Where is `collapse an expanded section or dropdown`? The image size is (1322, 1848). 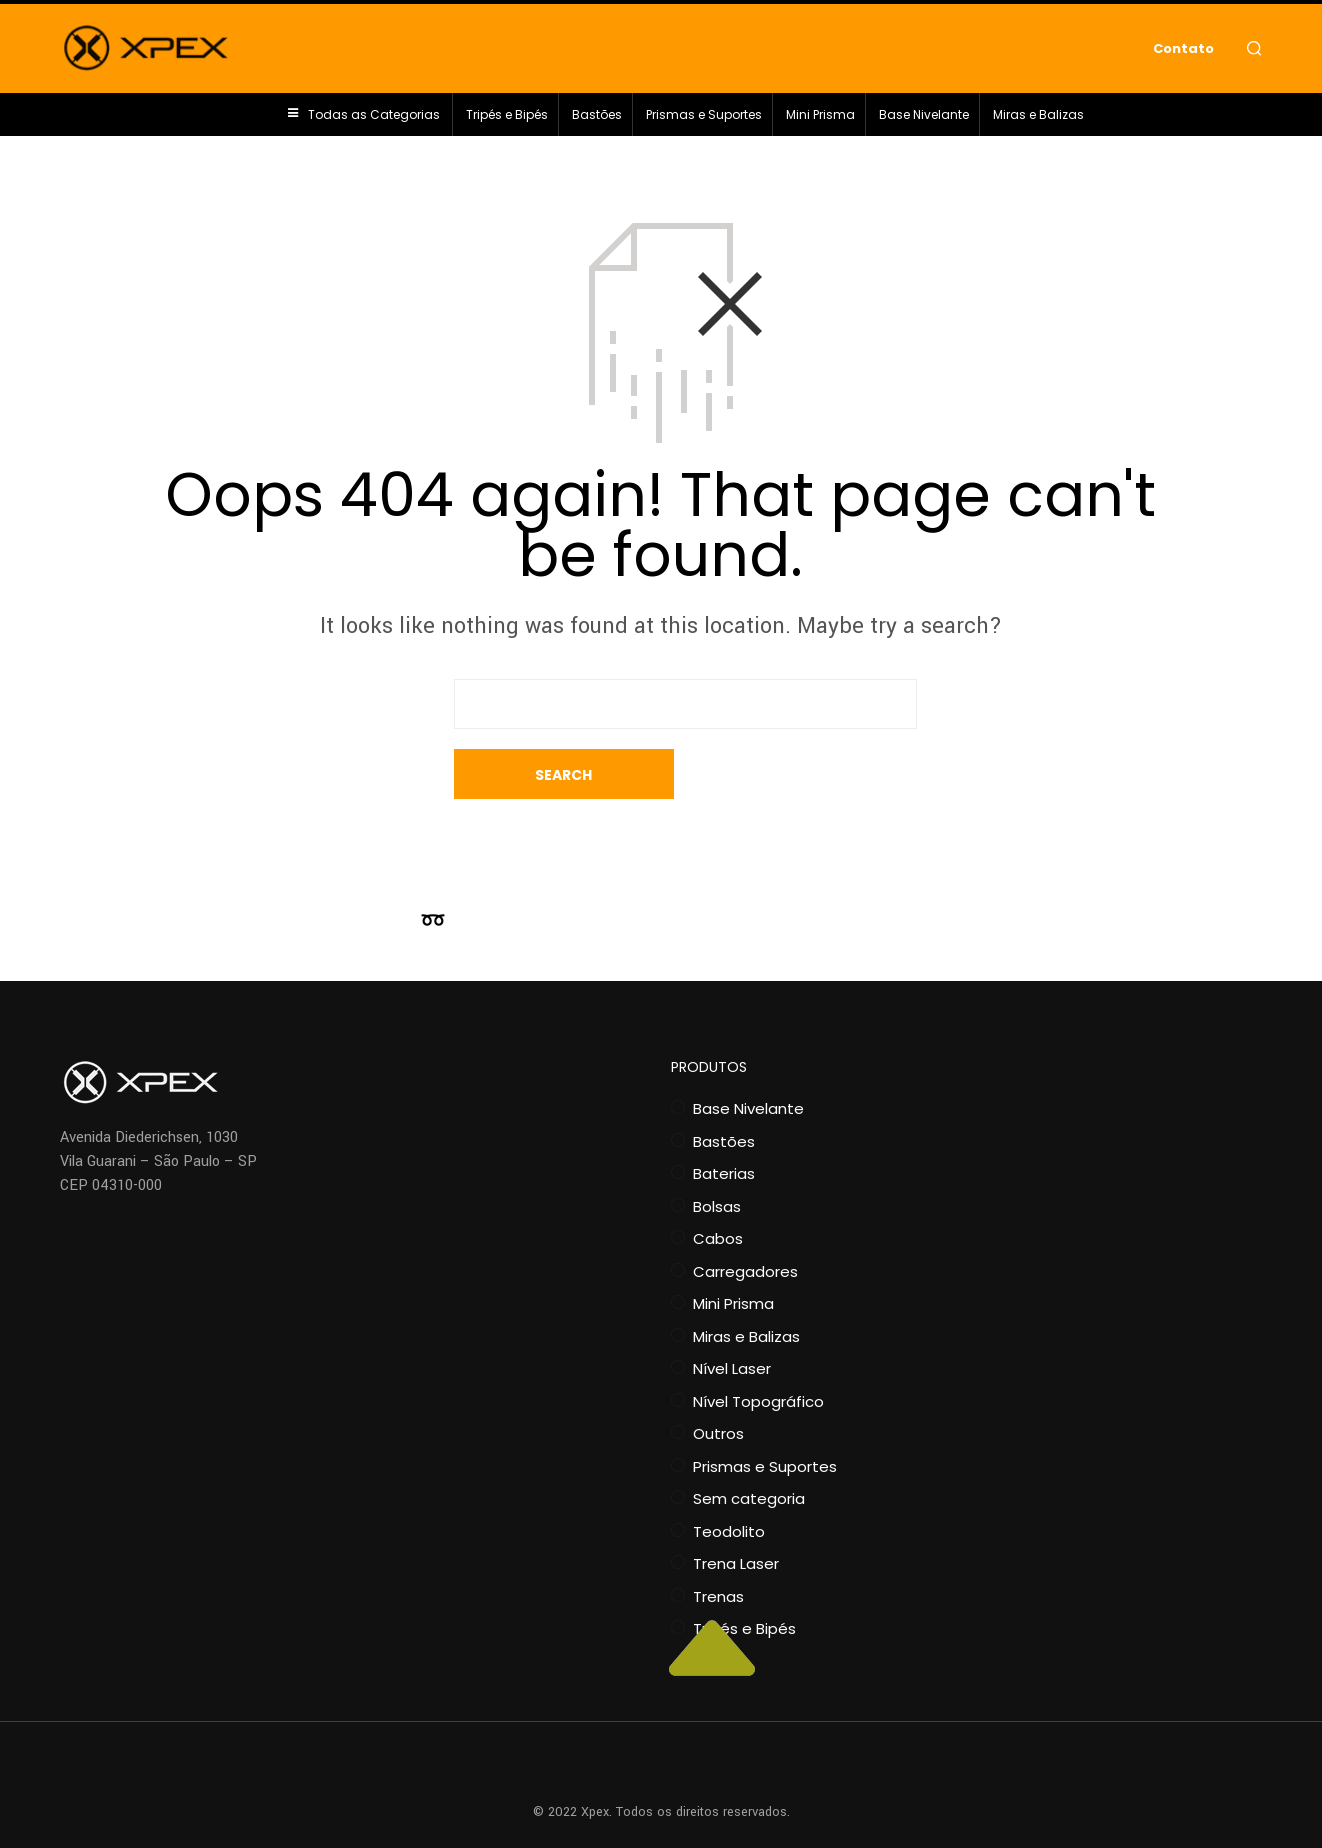
collapse an expanded section or dropdown is located at coordinates (712, 1648).